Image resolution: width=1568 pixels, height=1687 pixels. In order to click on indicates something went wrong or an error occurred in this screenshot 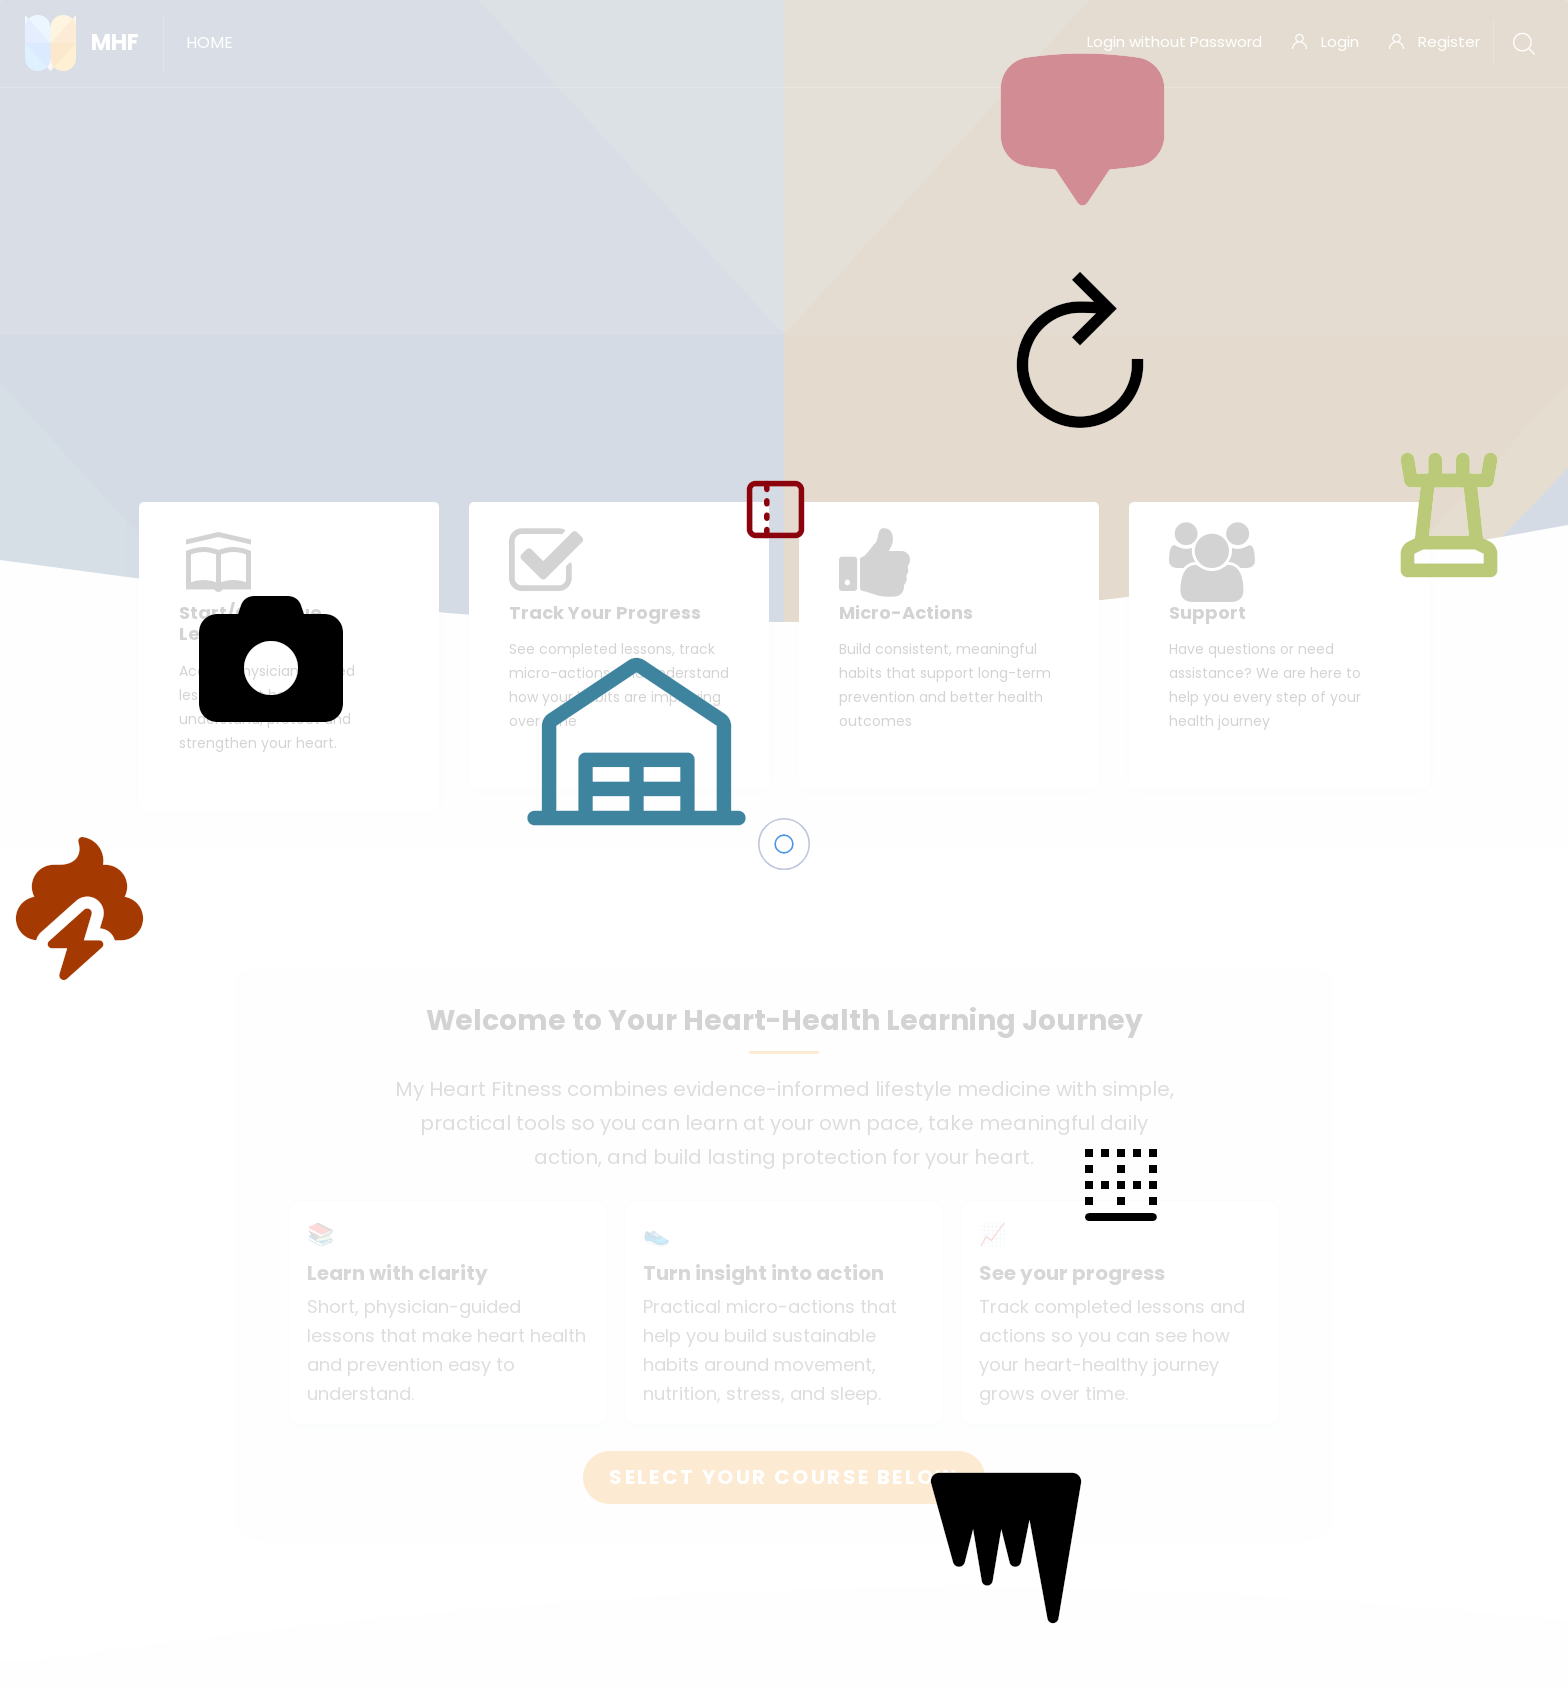, I will do `click(79, 908)`.